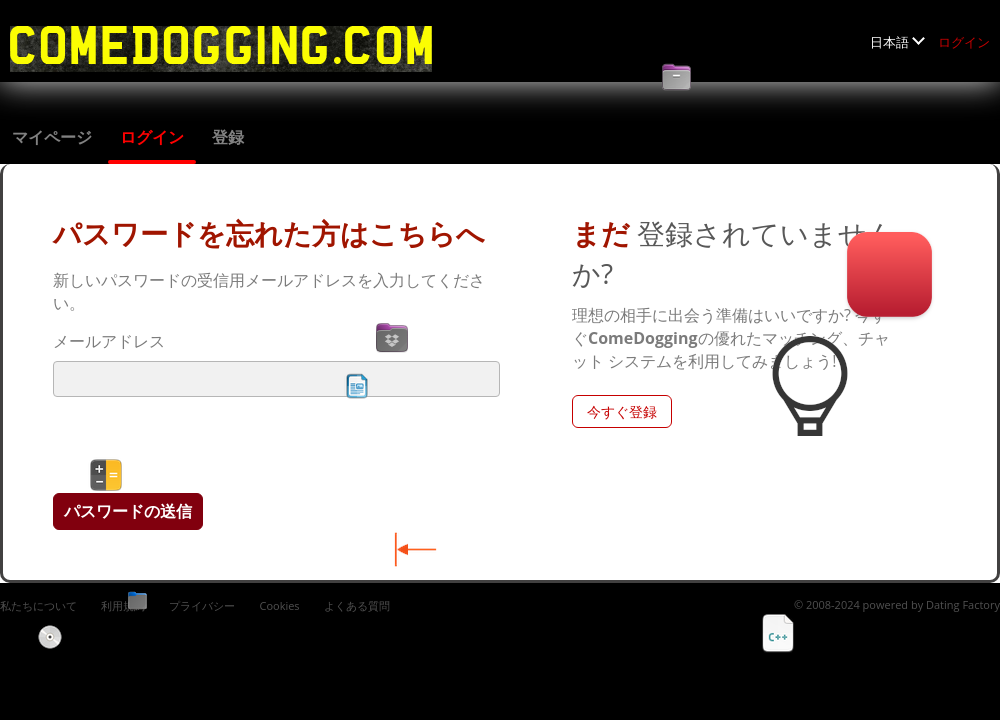 This screenshot has width=1000, height=720. I want to click on open a text document file, so click(357, 386).